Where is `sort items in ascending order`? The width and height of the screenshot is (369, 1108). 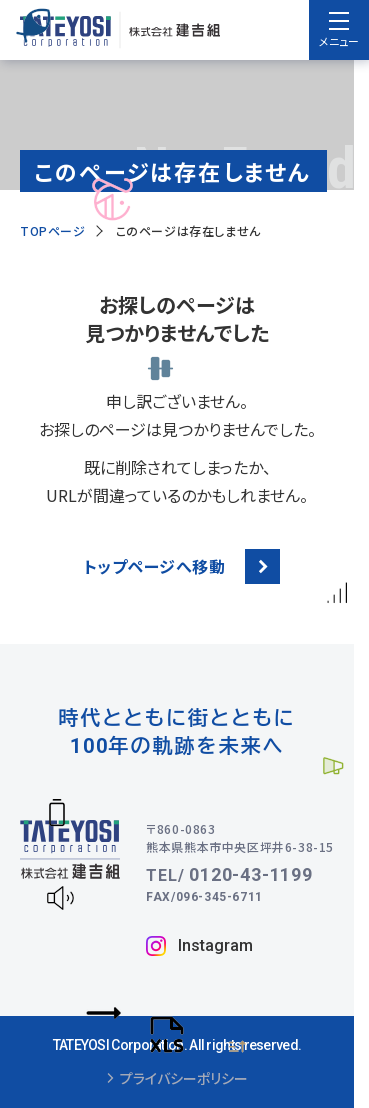
sort items in ascending order is located at coordinates (237, 1046).